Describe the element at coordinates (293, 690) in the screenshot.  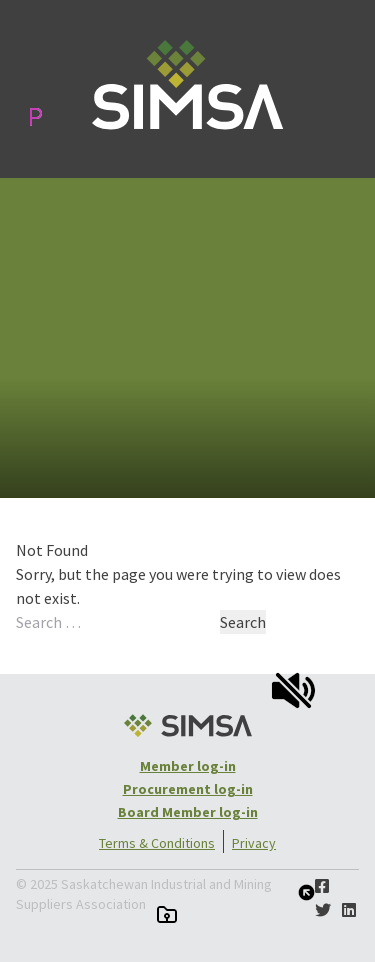
I see `mute audio` at that location.